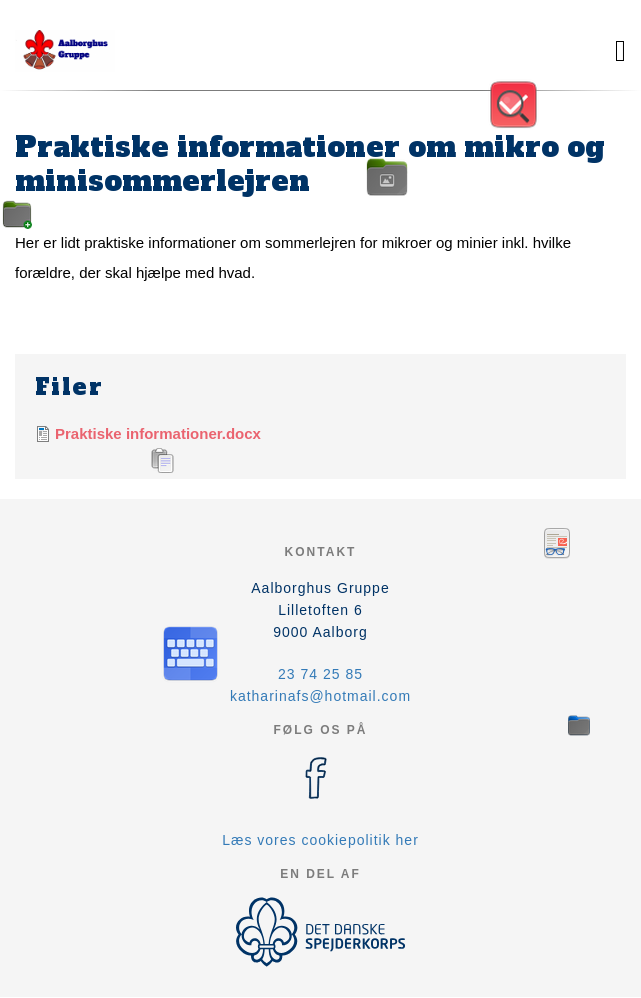 Image resolution: width=641 pixels, height=998 pixels. What do you see at coordinates (17, 214) in the screenshot?
I see `create a new folder` at bounding box center [17, 214].